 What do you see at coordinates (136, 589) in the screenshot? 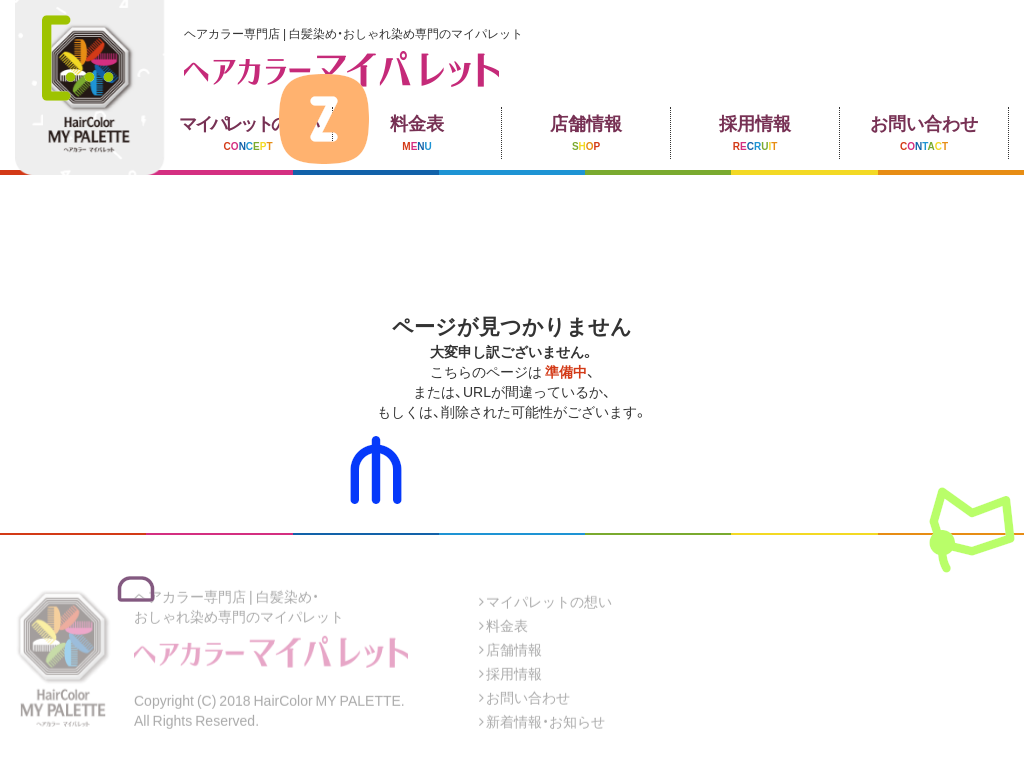
I see `indicates a tab or panel header element` at bounding box center [136, 589].